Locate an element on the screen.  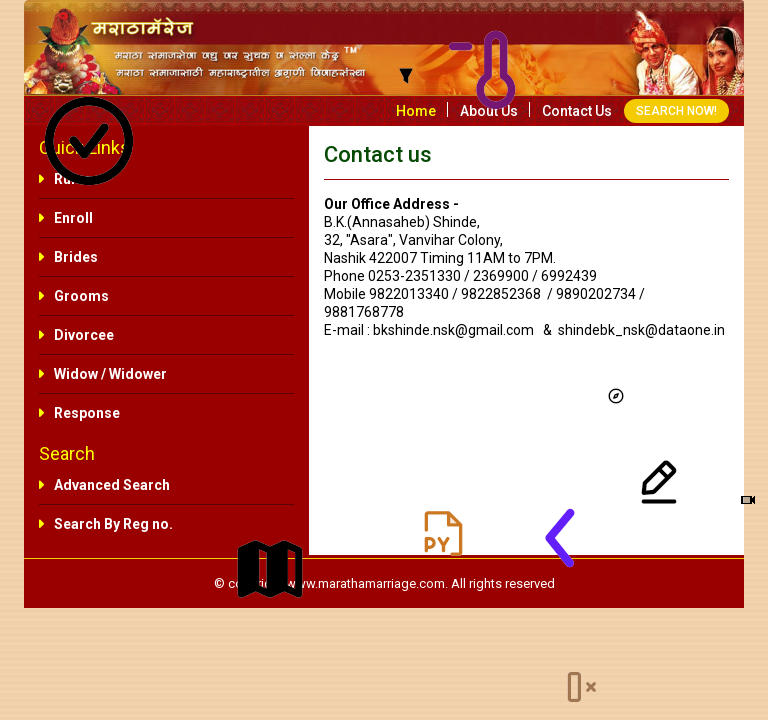
open map view is located at coordinates (270, 569).